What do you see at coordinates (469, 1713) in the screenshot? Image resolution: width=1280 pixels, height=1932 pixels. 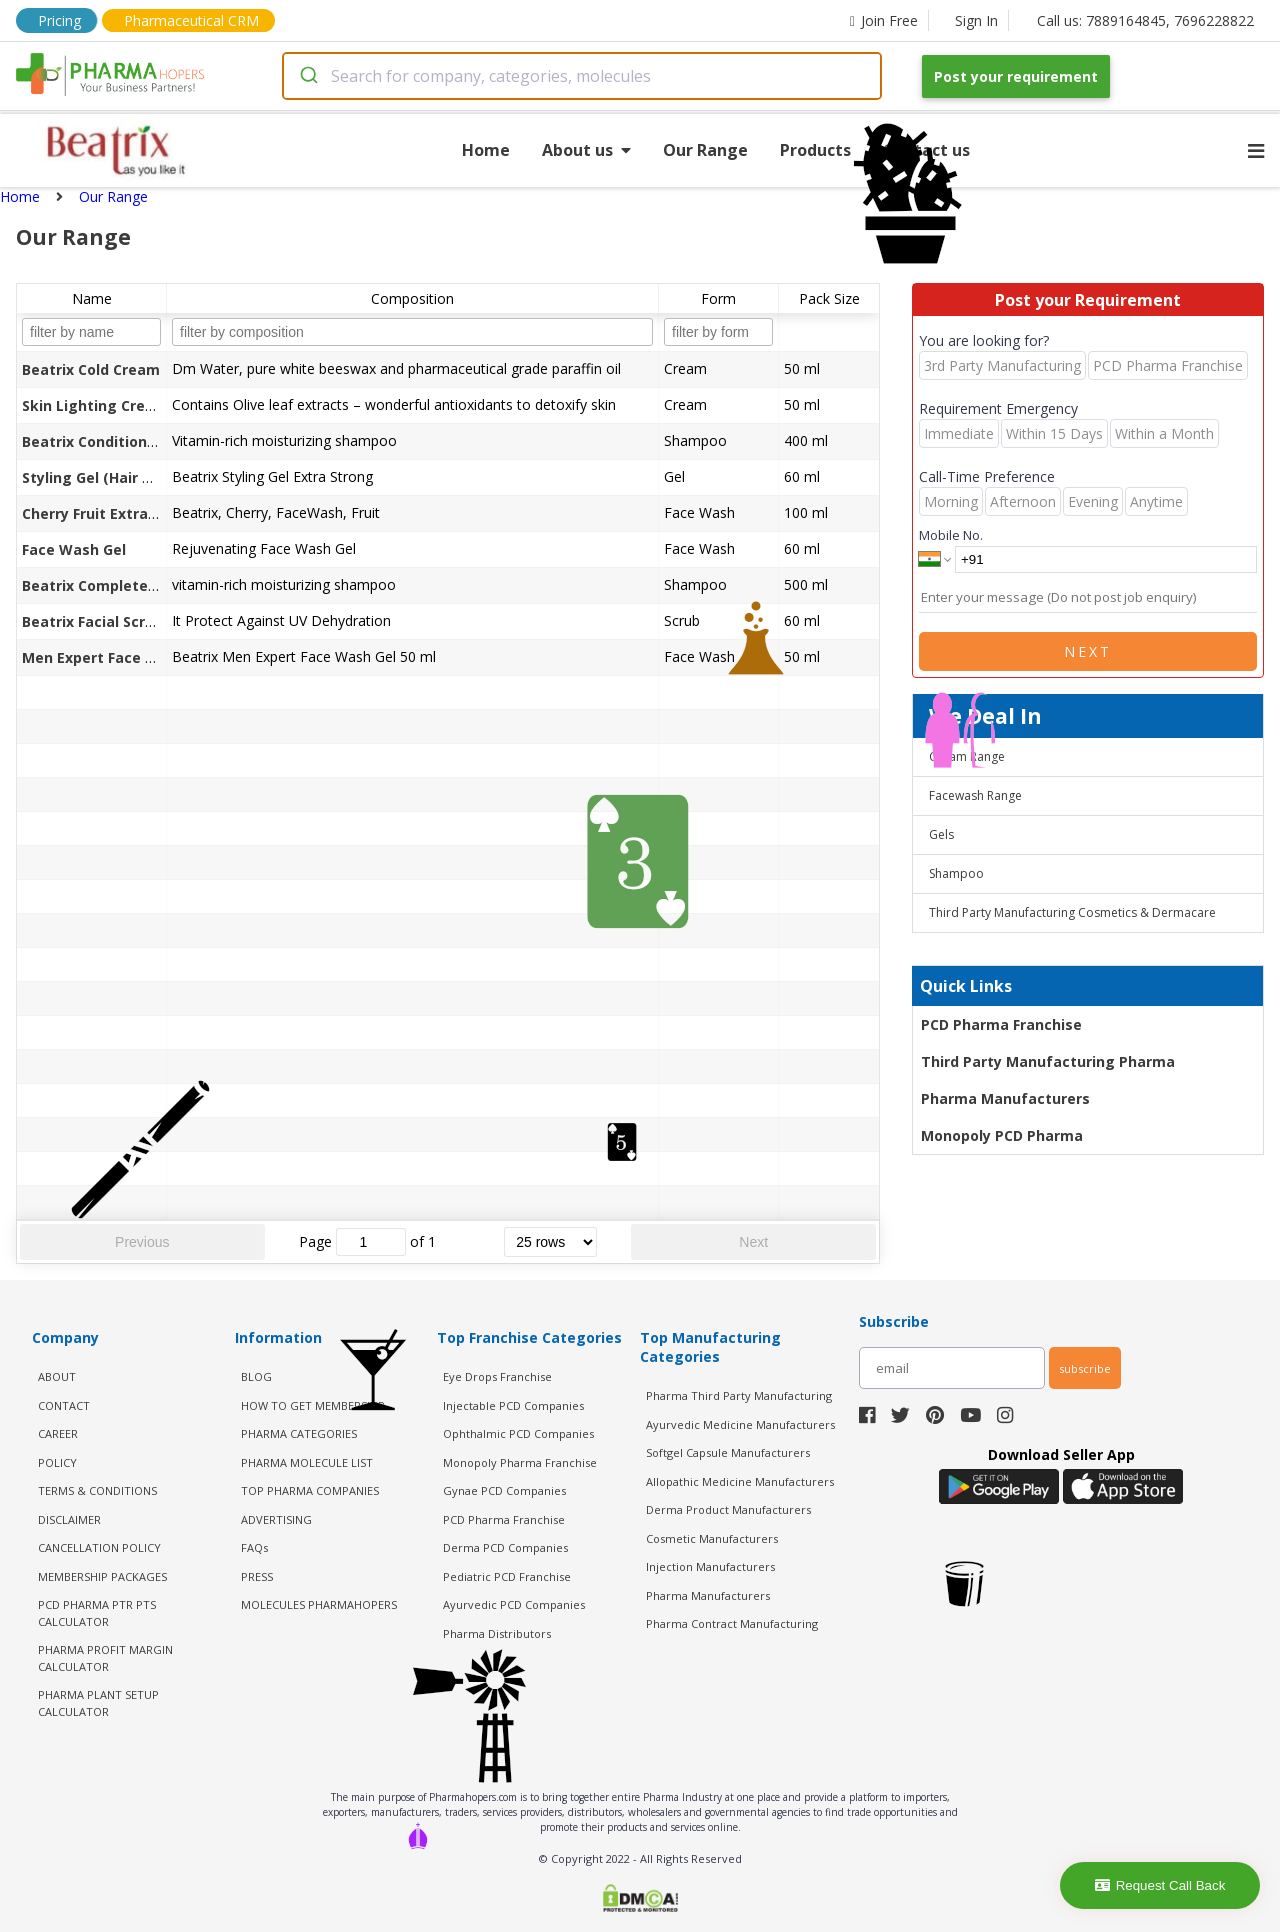 I see `windmill or wind pump structure icon` at bounding box center [469, 1713].